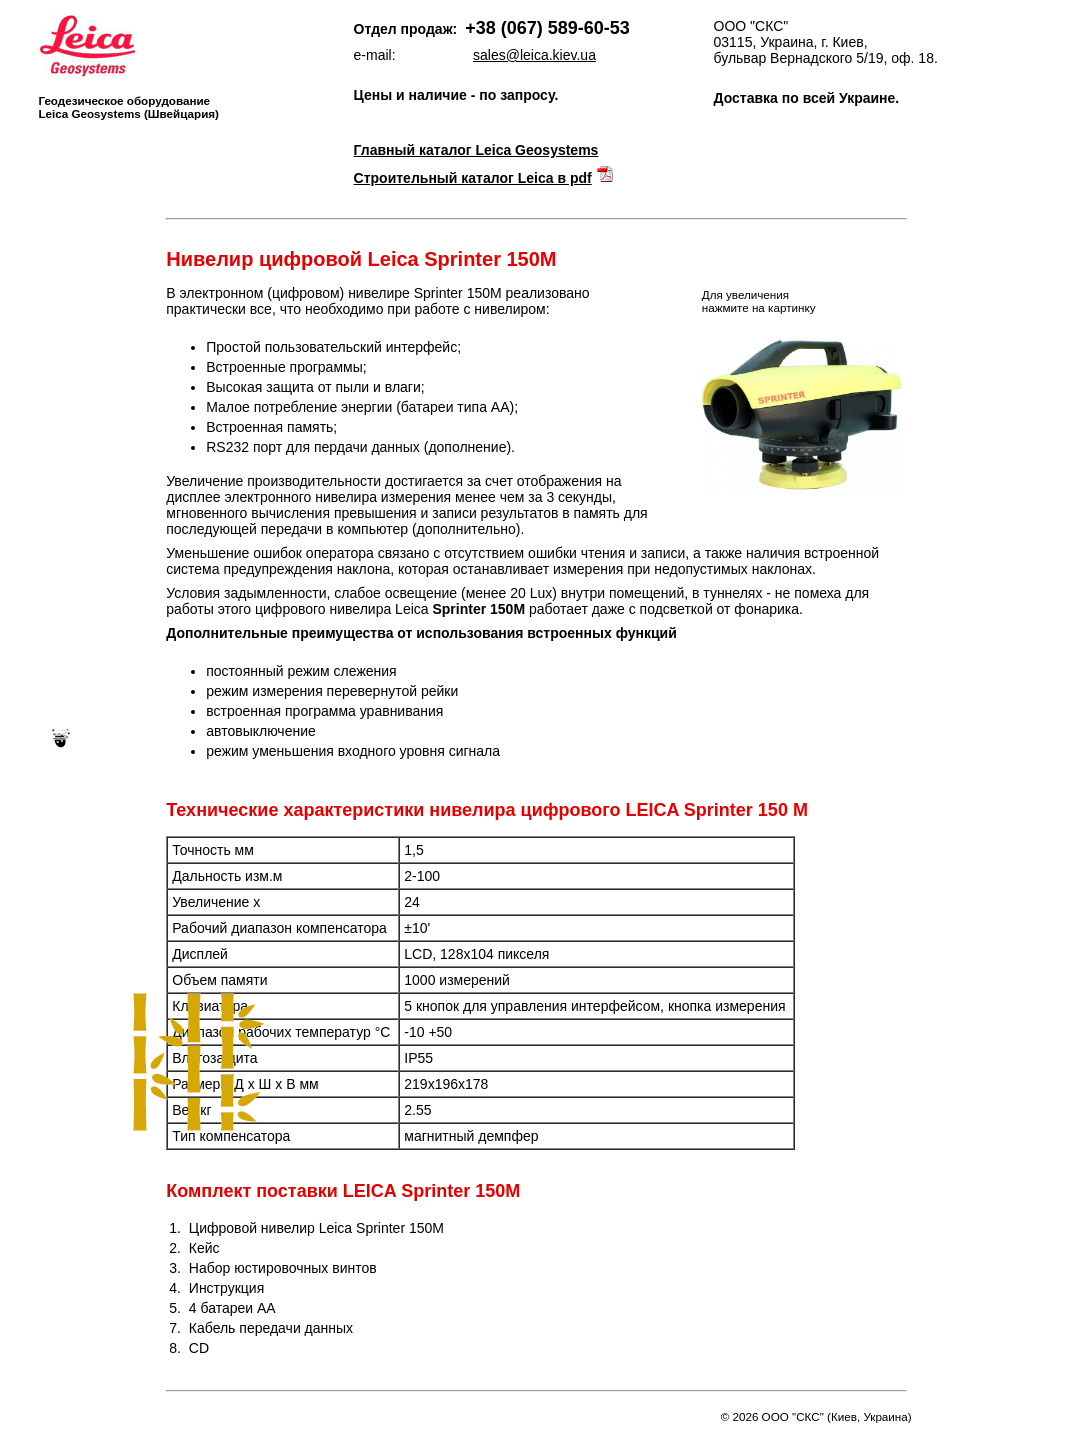  Describe the element at coordinates (61, 738) in the screenshot. I see `indicates a knockout or dizzy state in gameplay` at that location.